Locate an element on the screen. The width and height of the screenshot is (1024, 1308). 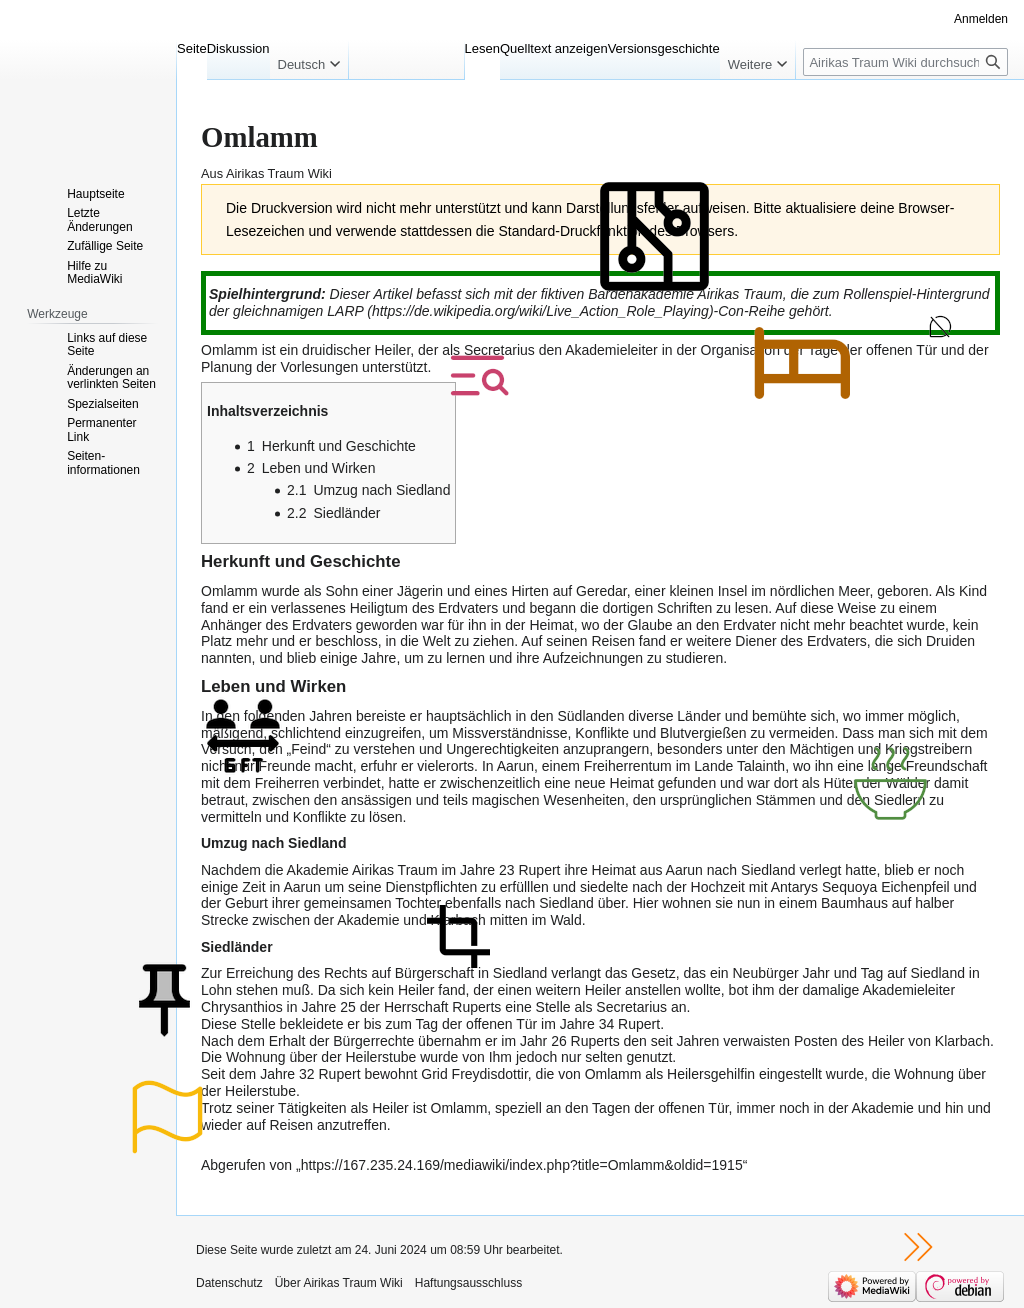
pin an item to keep it visible is located at coordinates (164, 1000).